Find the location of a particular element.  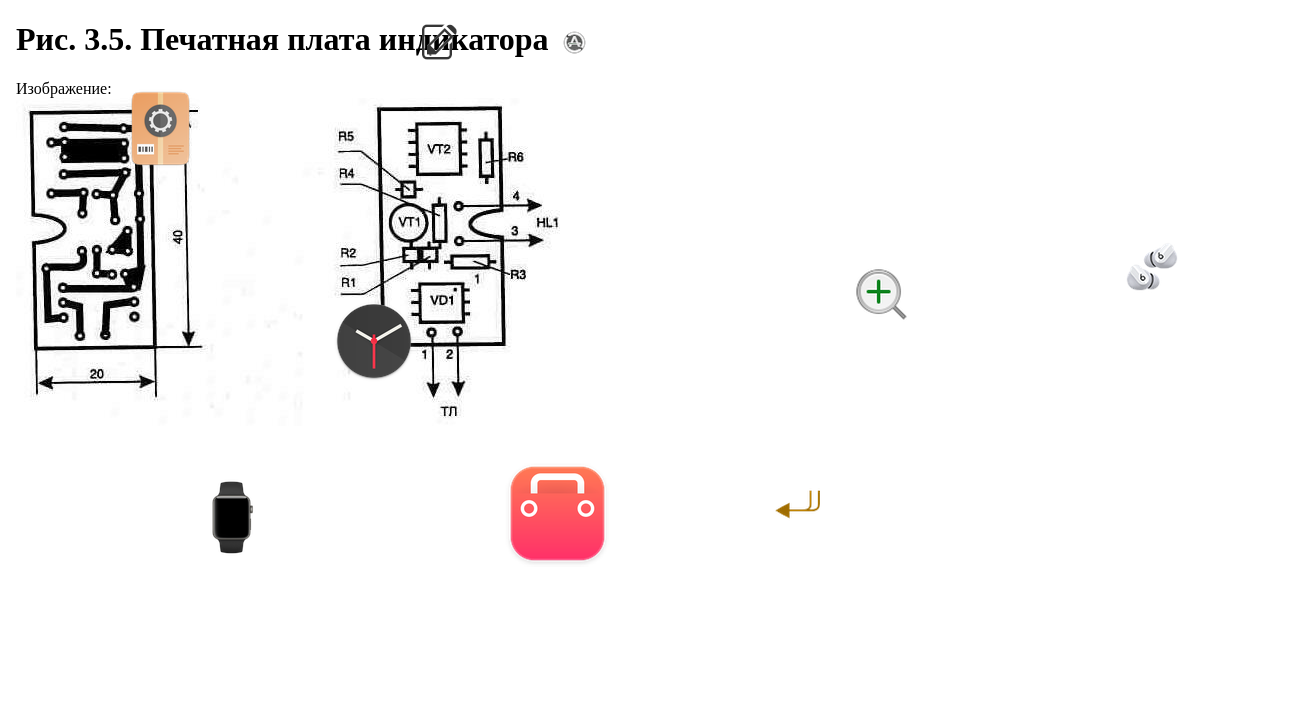

indicates a time-sensitive or urgent notification is located at coordinates (374, 341).